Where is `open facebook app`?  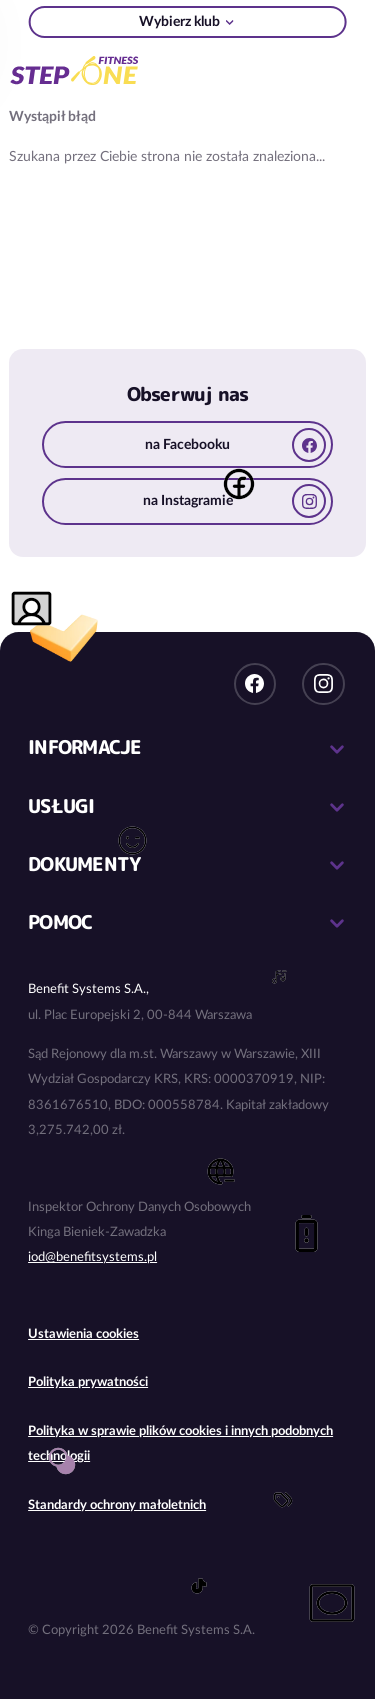 open facebook app is located at coordinates (239, 484).